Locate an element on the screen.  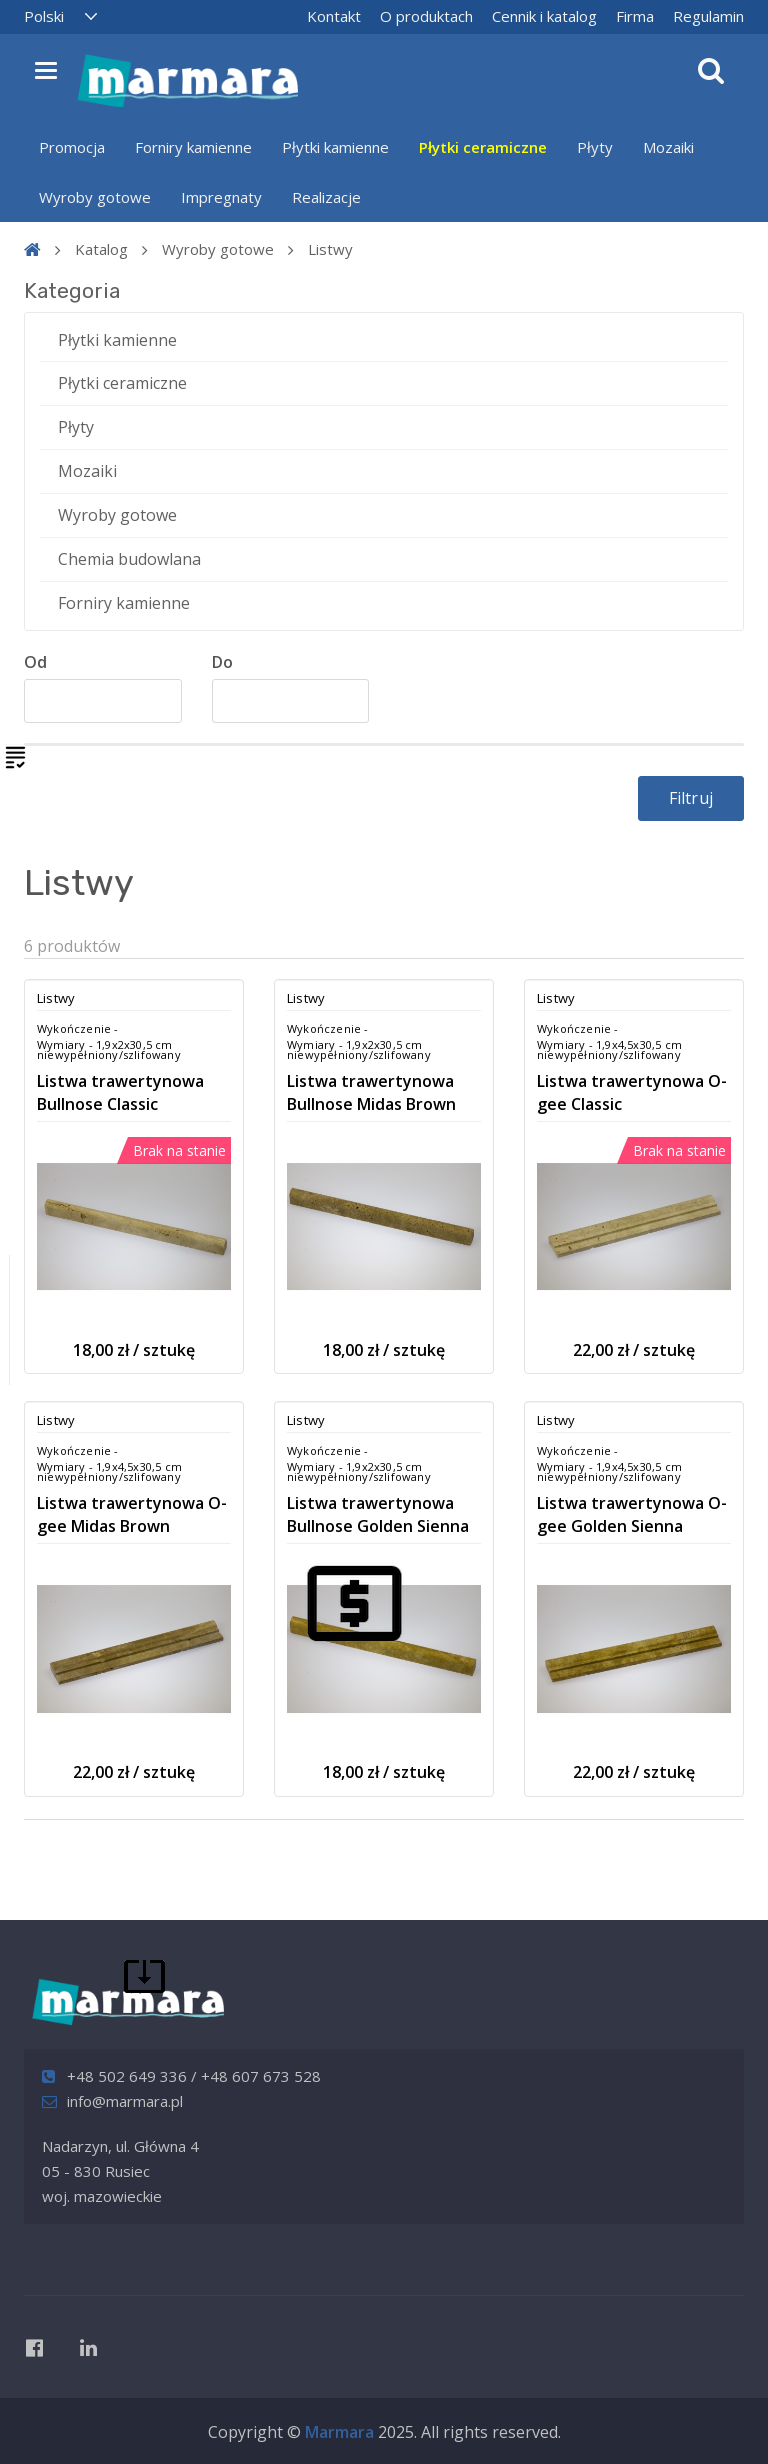
download system update is located at coordinates (144, 1976).